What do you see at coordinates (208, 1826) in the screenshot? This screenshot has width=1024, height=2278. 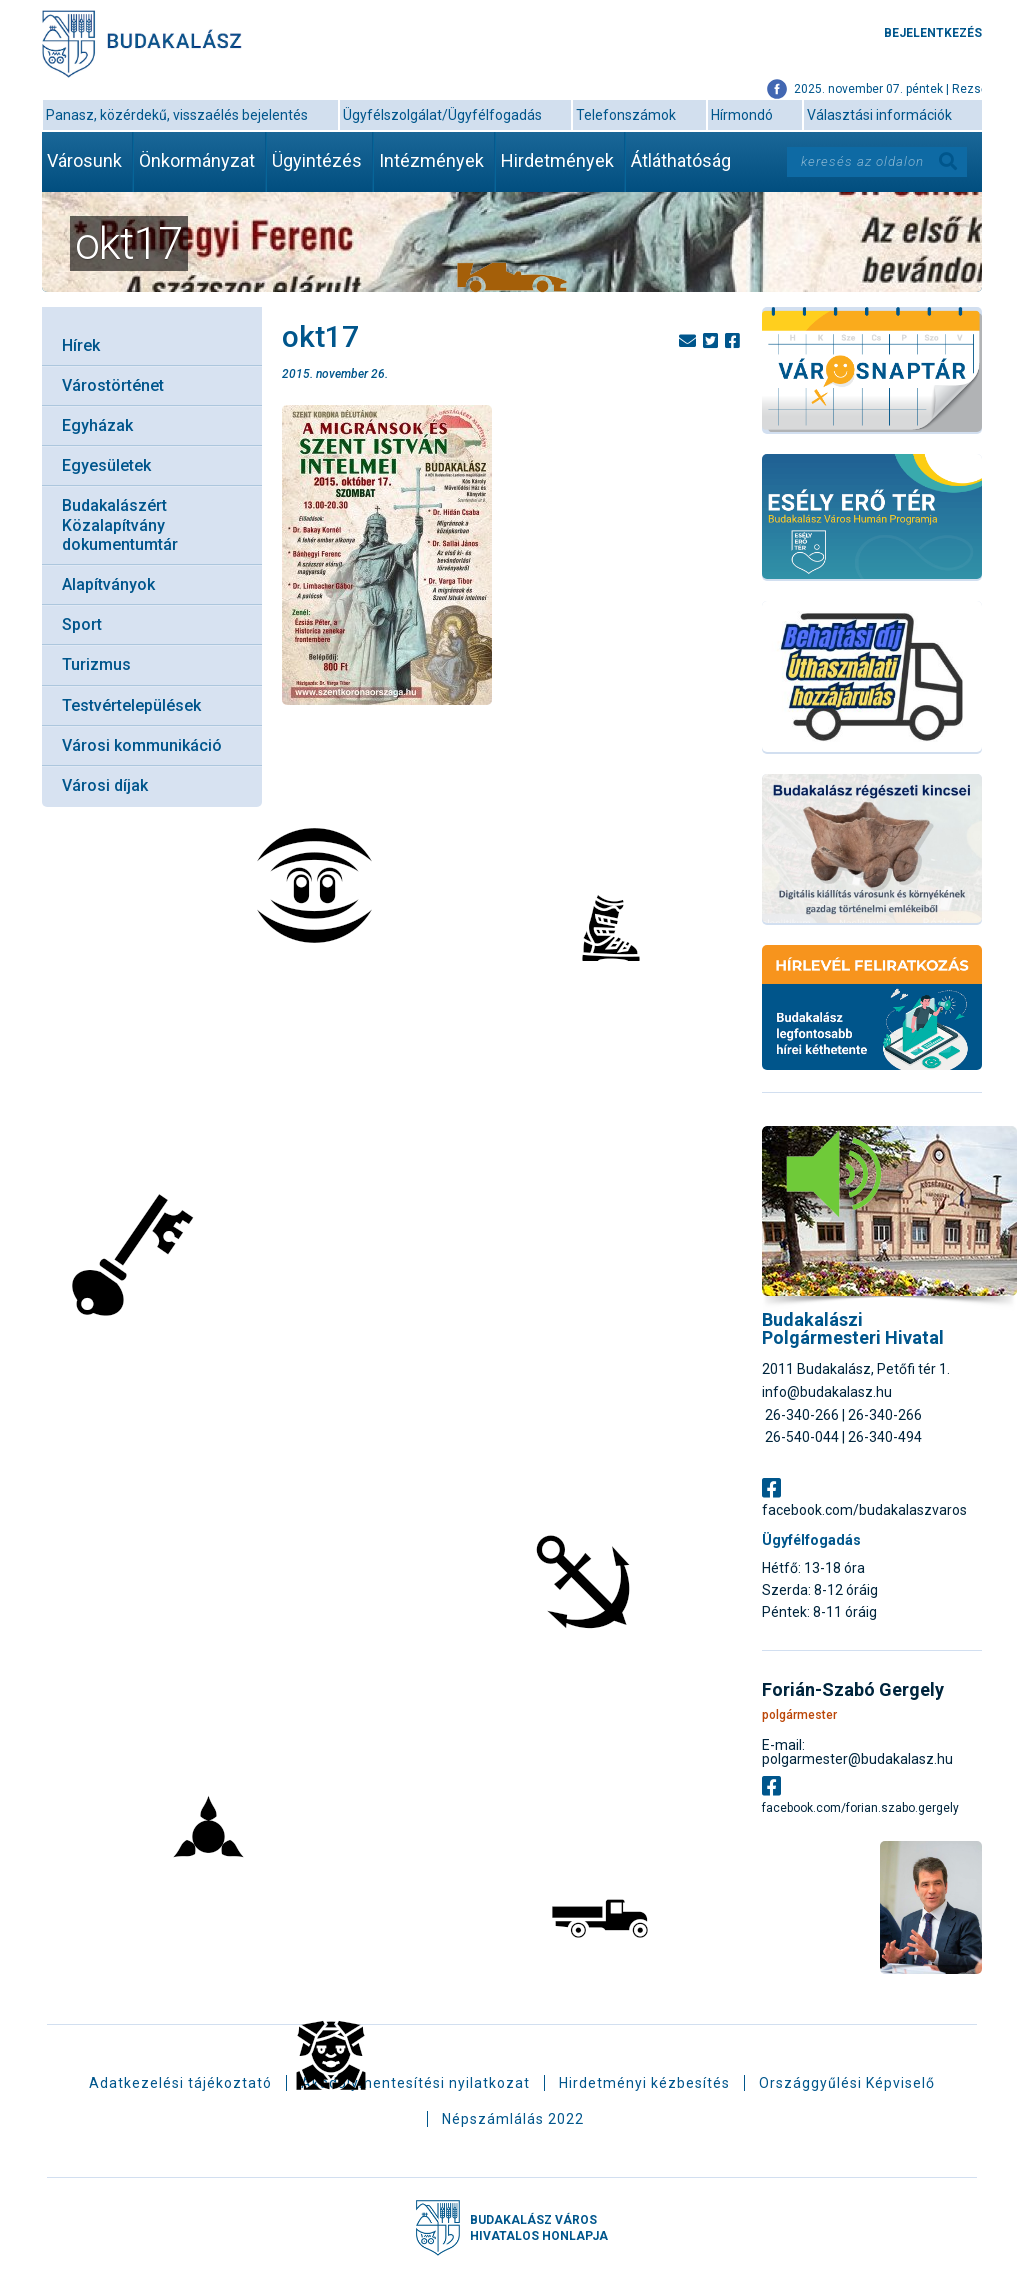 I see `indicates player has reached level three` at bounding box center [208, 1826].